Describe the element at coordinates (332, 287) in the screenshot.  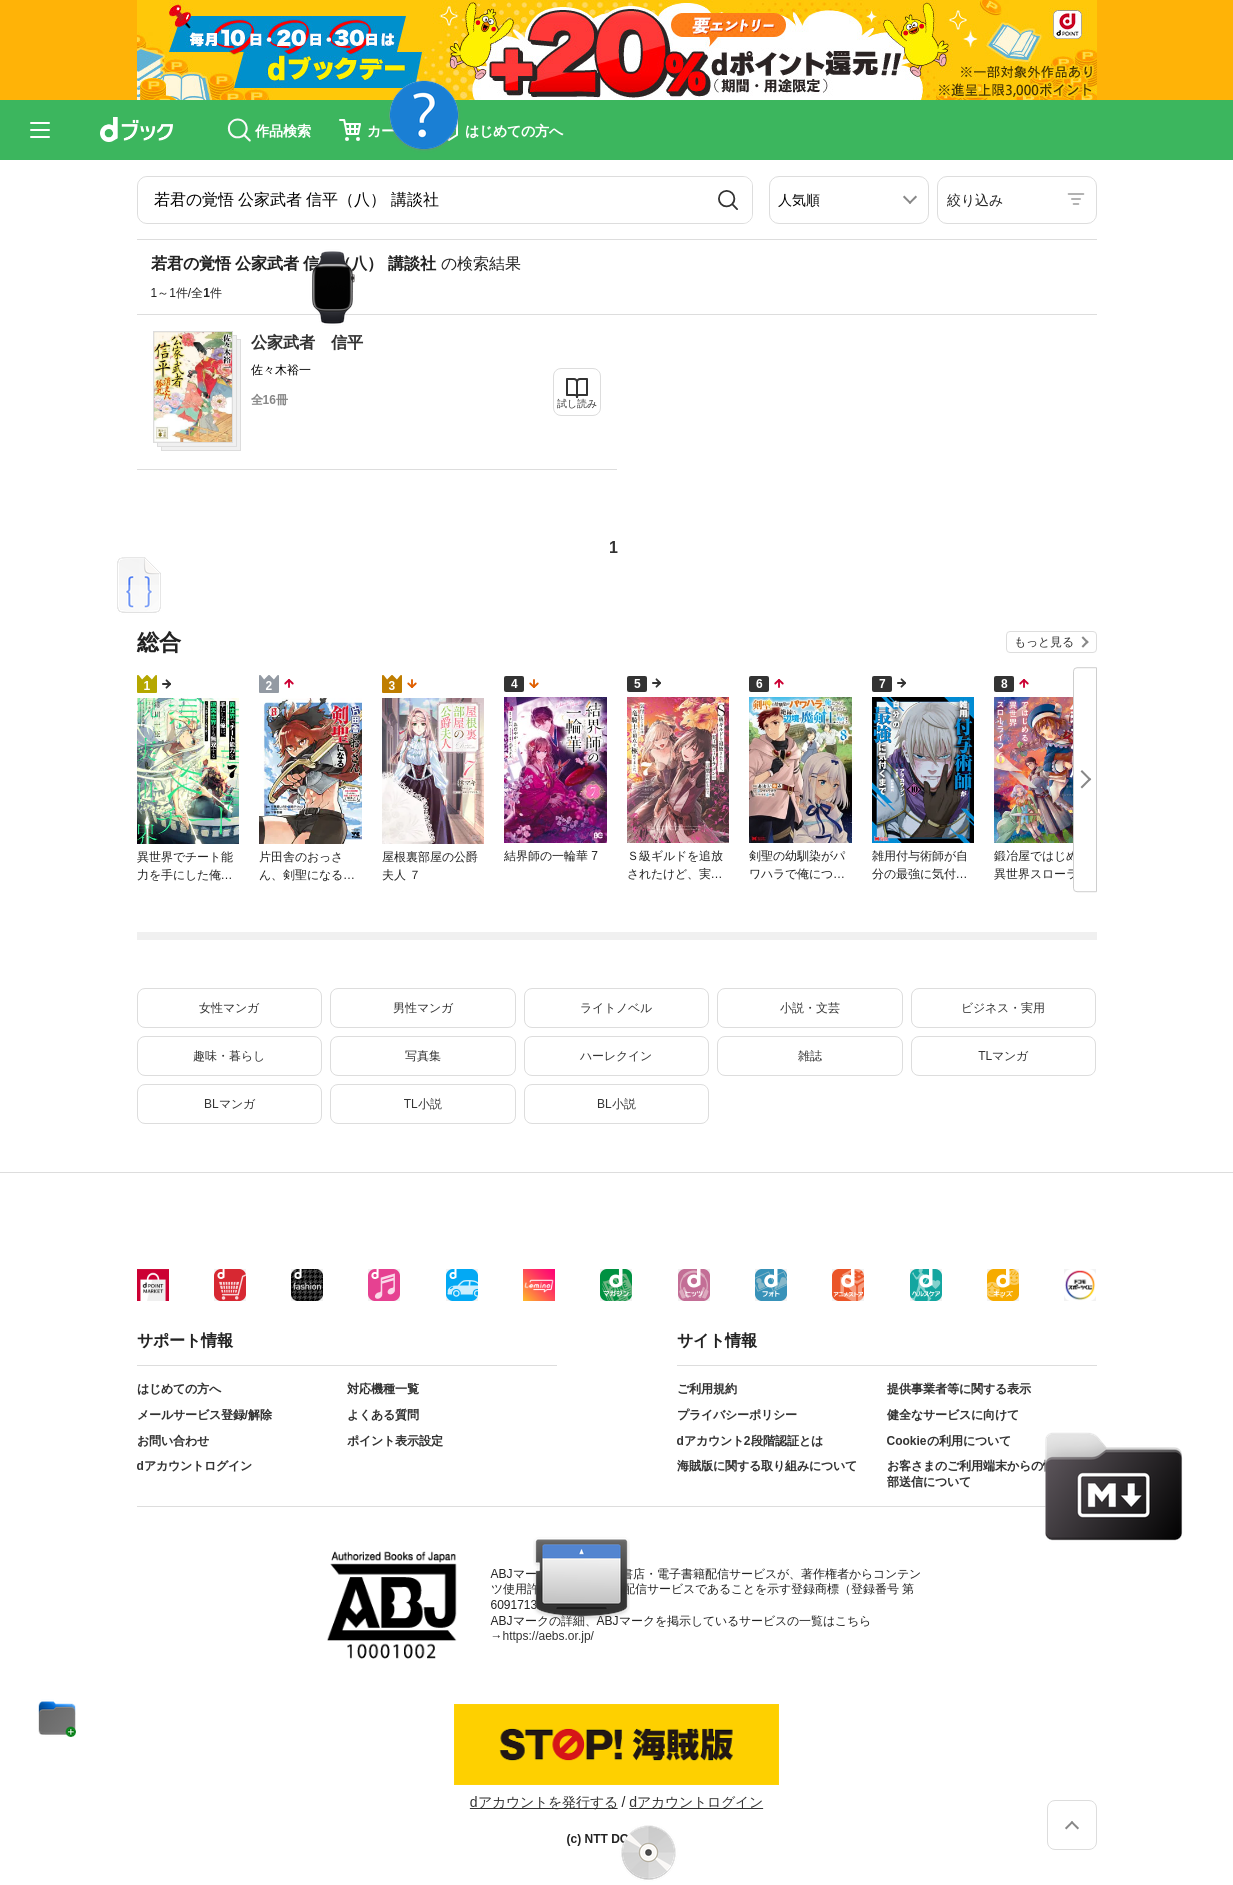
I see `apple watch series 8 device icon` at that location.